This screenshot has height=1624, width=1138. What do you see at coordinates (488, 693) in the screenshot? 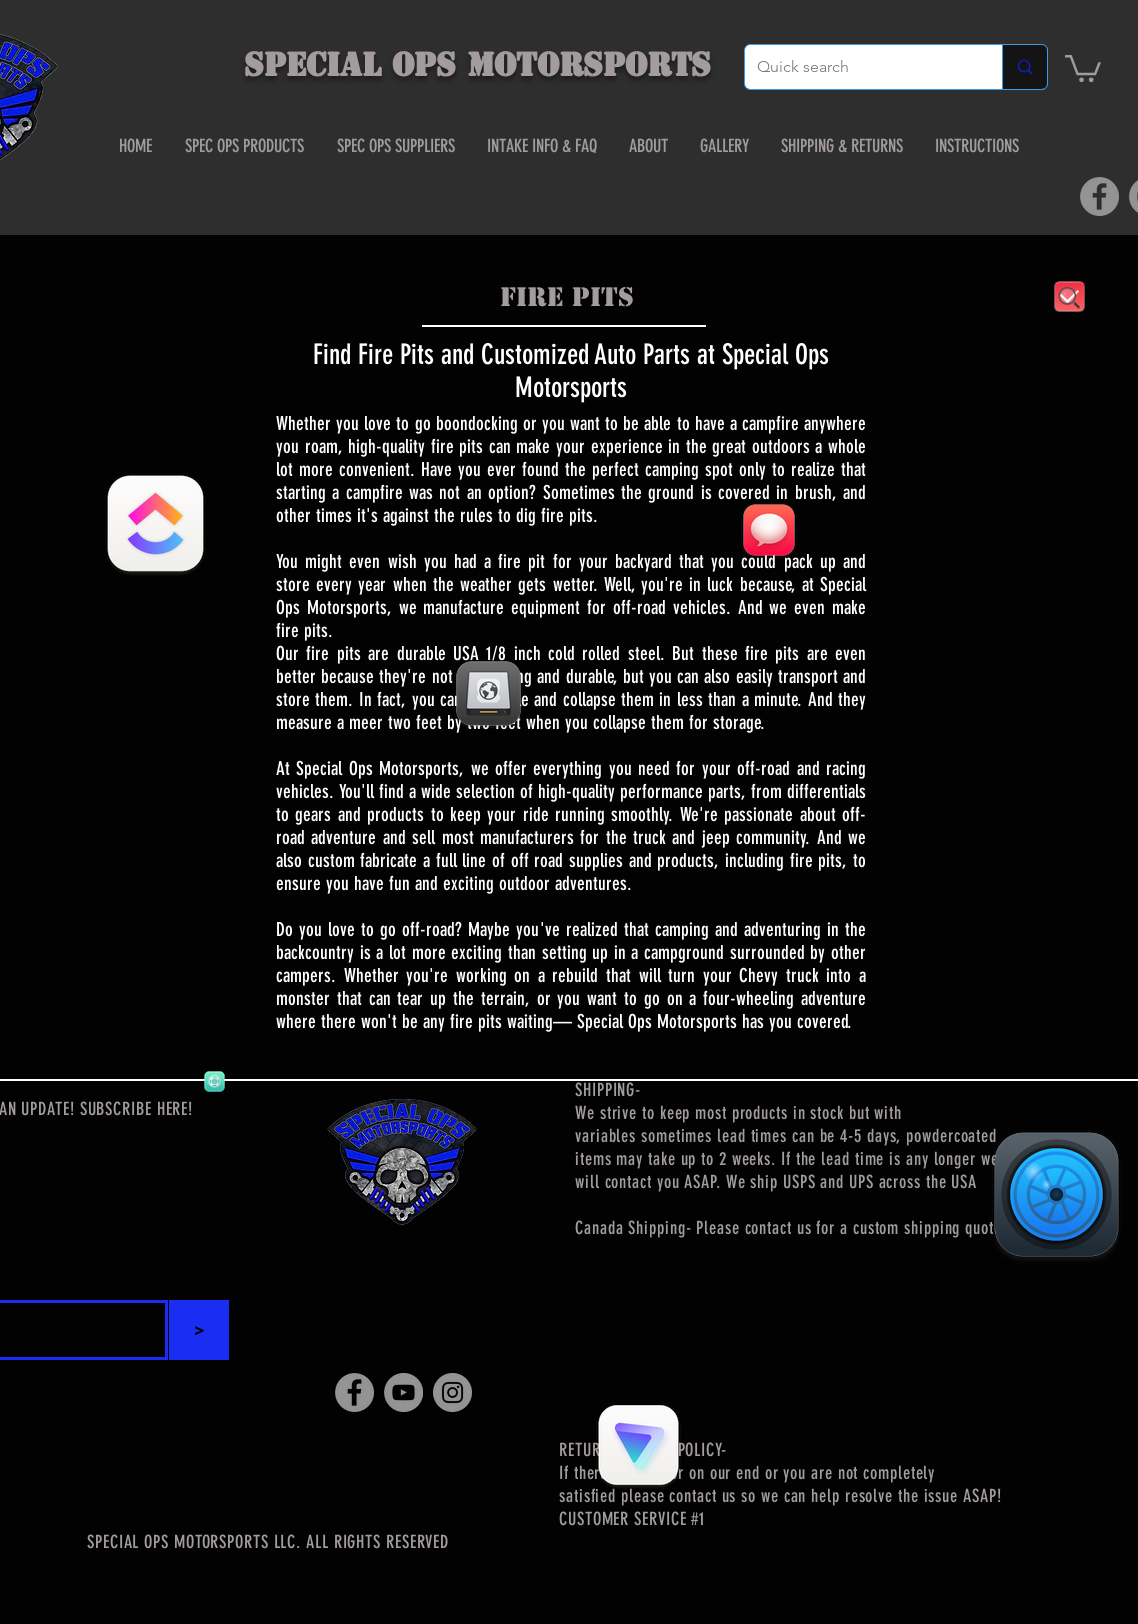
I see `configure iSCSI network storage settings` at bounding box center [488, 693].